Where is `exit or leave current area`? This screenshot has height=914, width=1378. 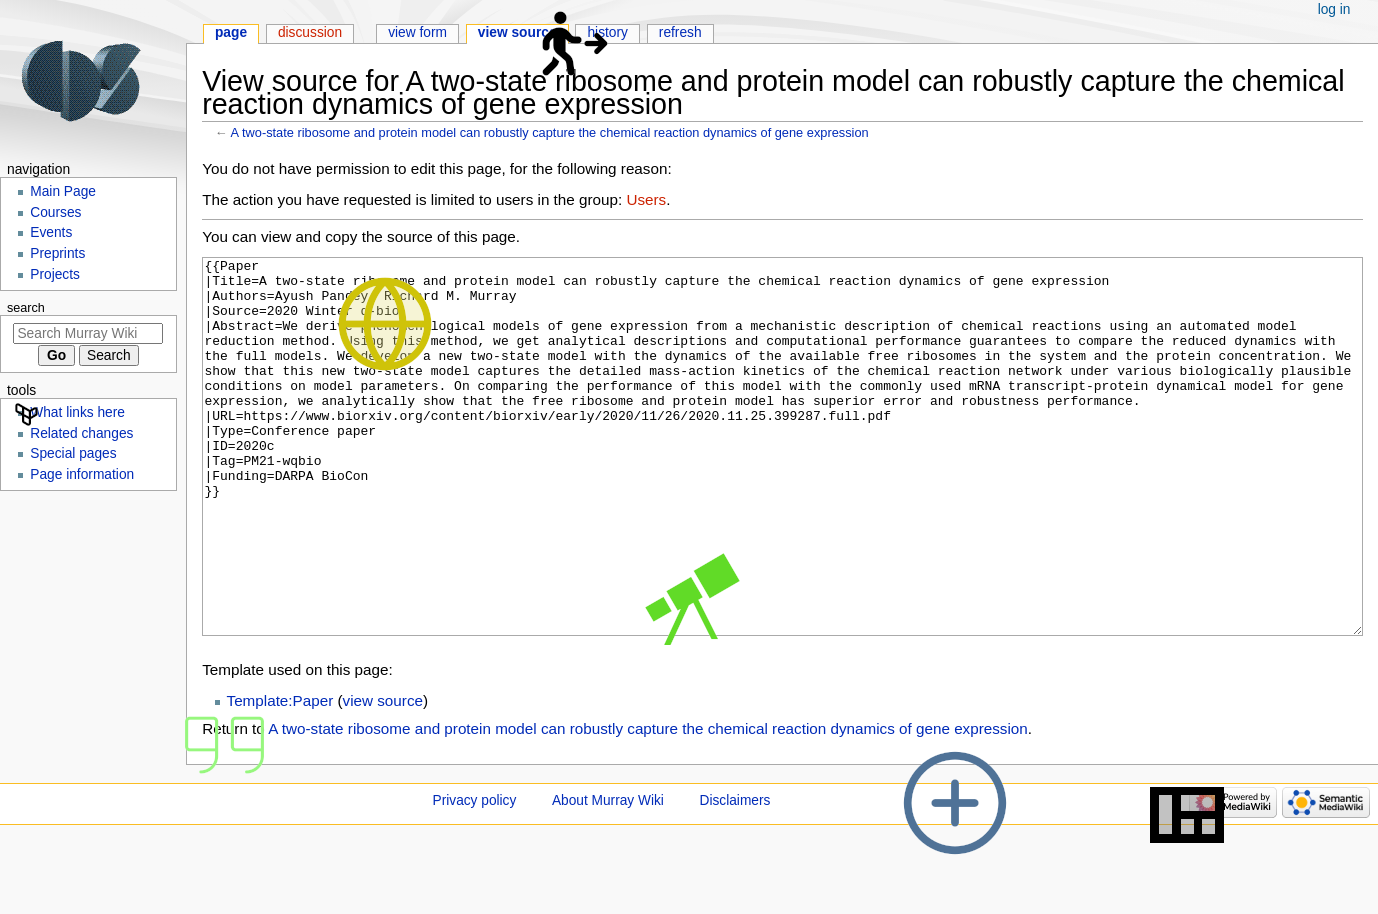
exit or leave current area is located at coordinates (574, 43).